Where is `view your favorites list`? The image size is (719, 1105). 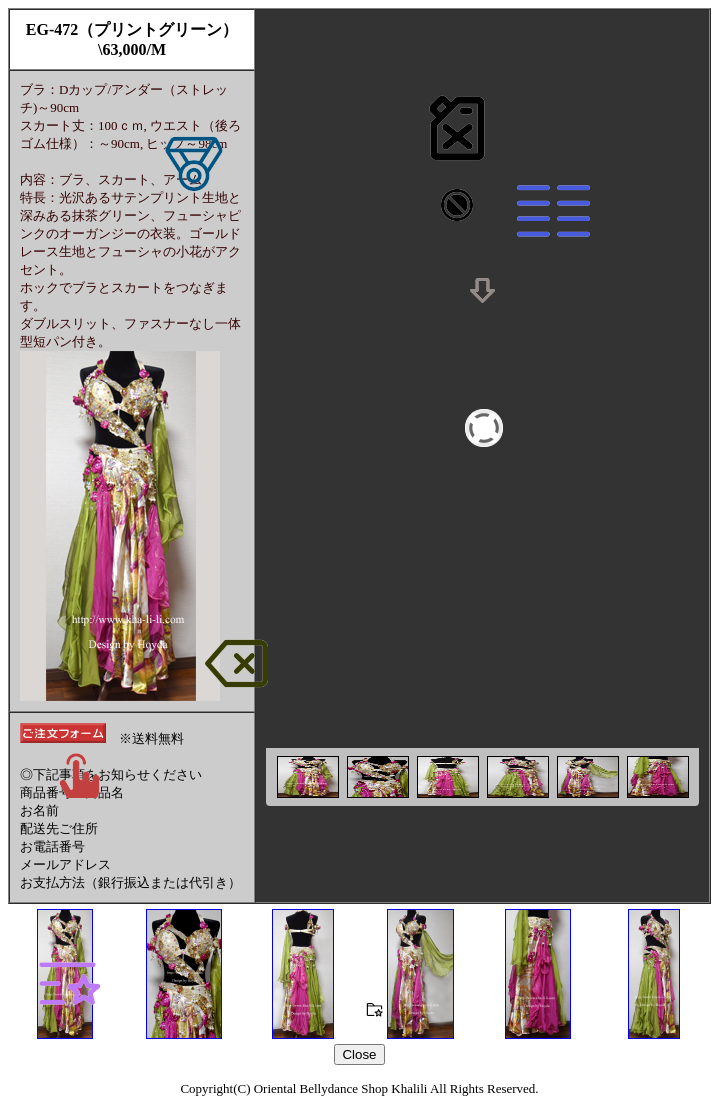 view your favorites list is located at coordinates (67, 983).